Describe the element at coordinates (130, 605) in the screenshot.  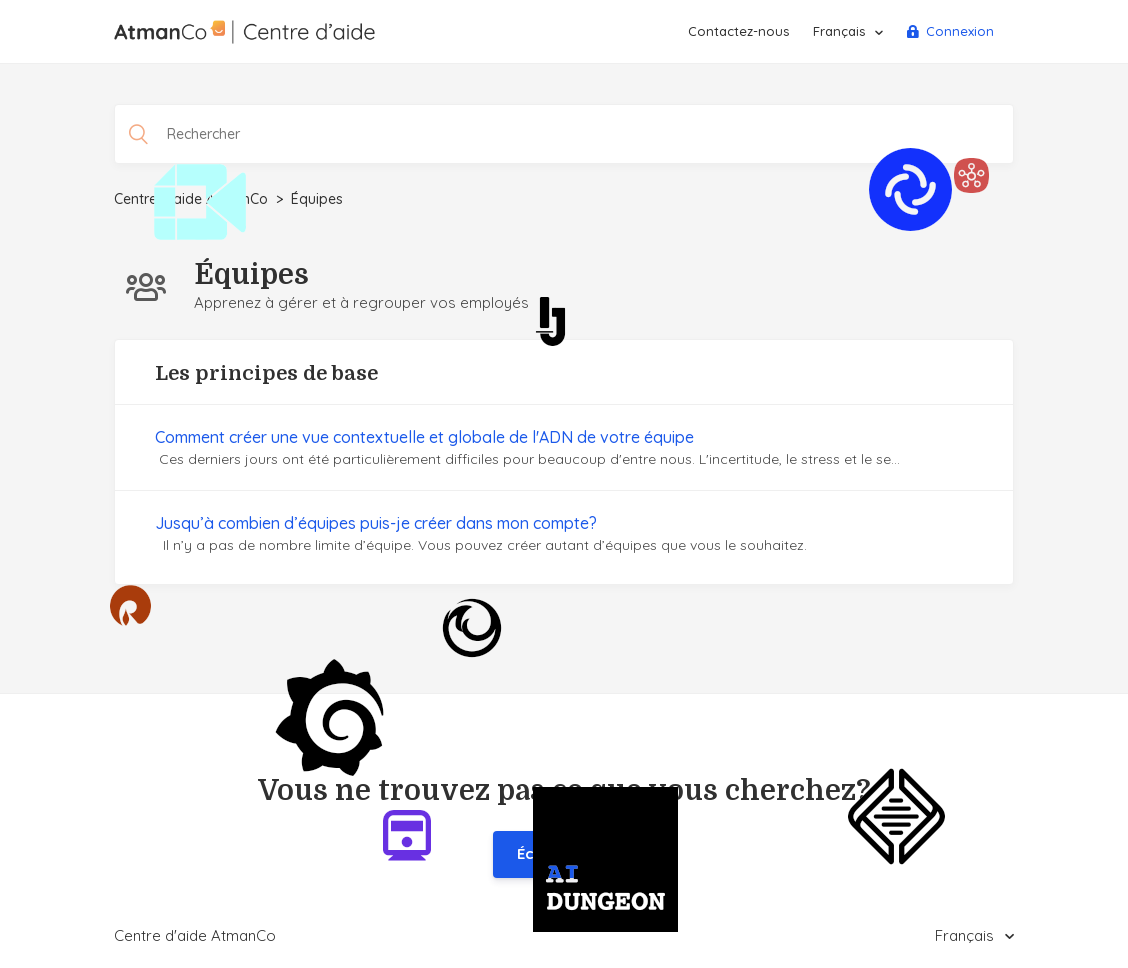
I see `reliance industries limited company logo` at that location.